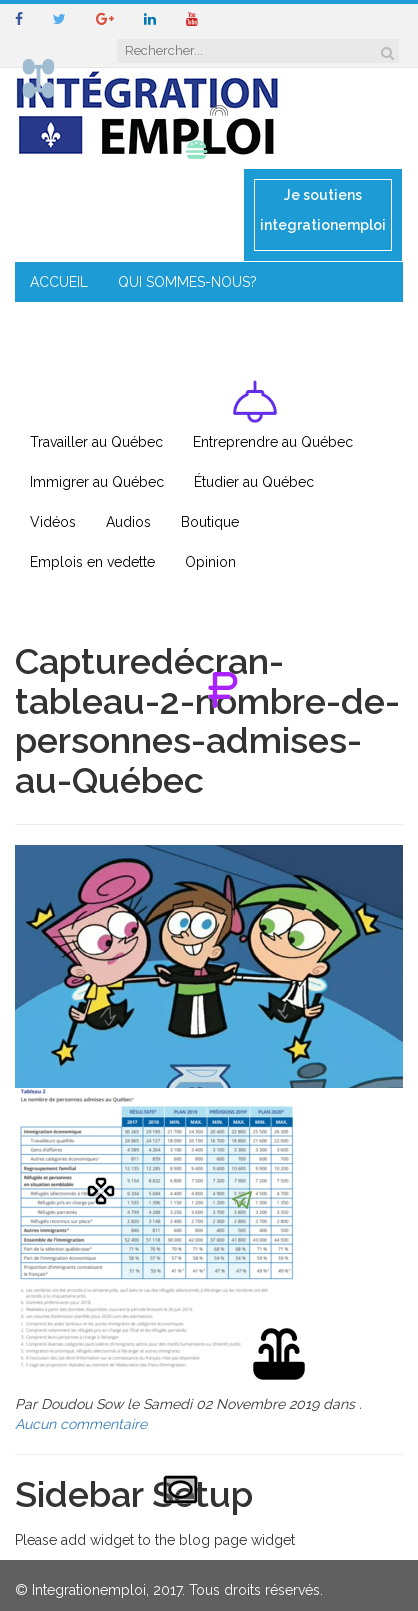  What do you see at coordinates (180, 1489) in the screenshot?
I see `apply vignette effect to photo` at bounding box center [180, 1489].